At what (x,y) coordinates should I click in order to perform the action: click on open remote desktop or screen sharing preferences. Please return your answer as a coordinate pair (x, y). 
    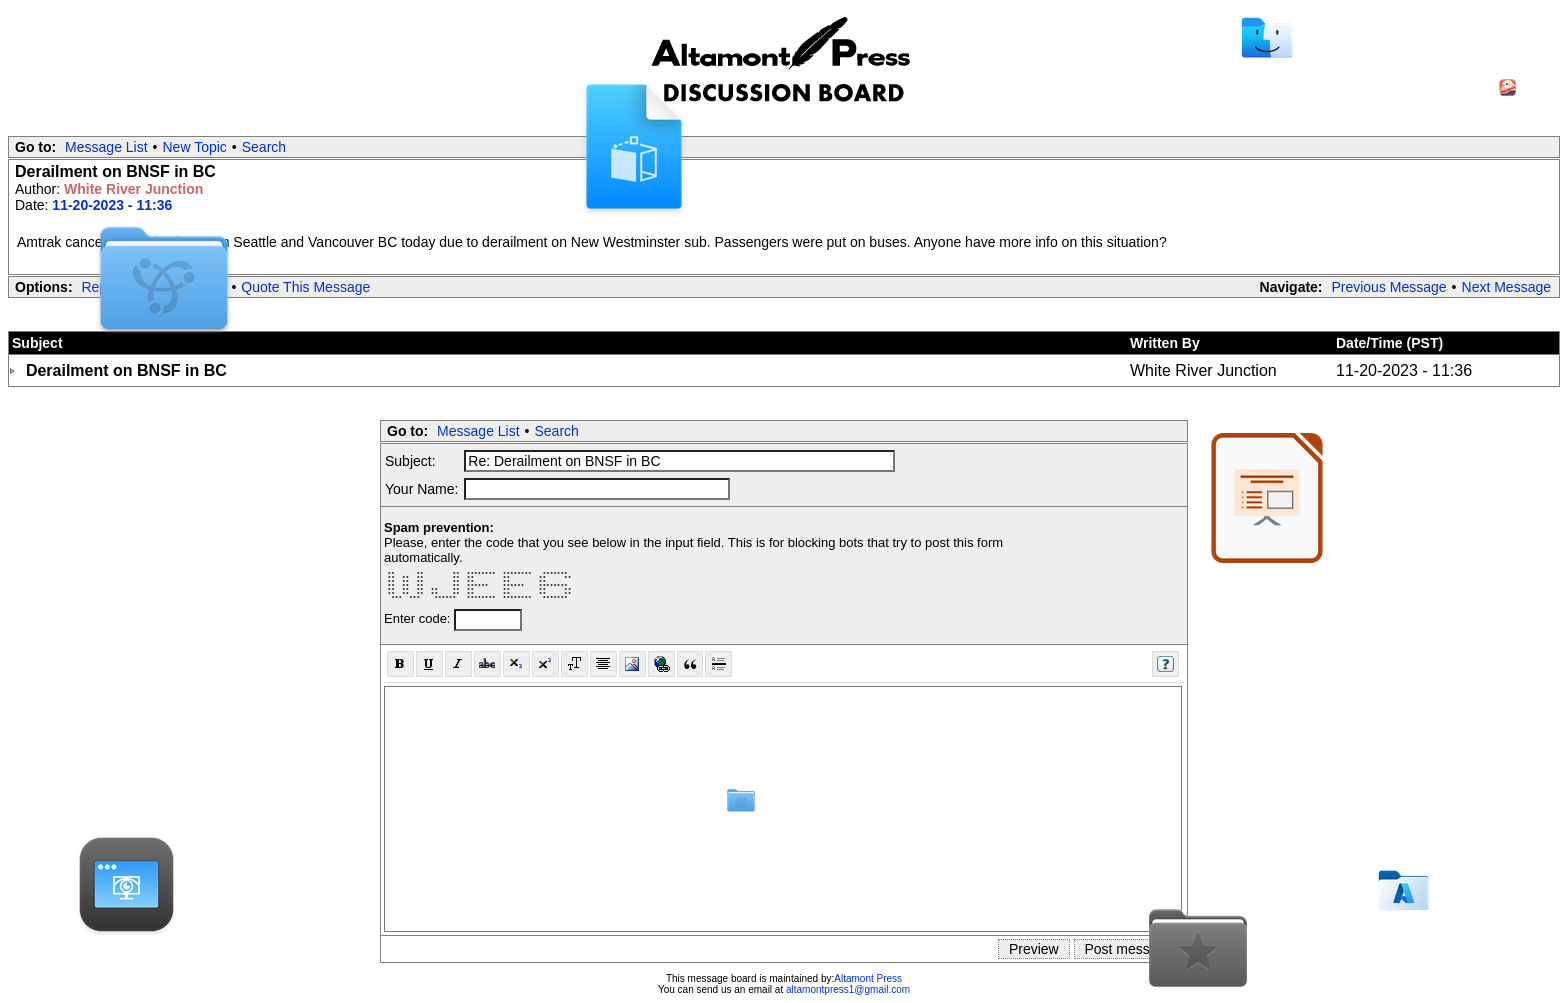
    Looking at the image, I should click on (126, 884).